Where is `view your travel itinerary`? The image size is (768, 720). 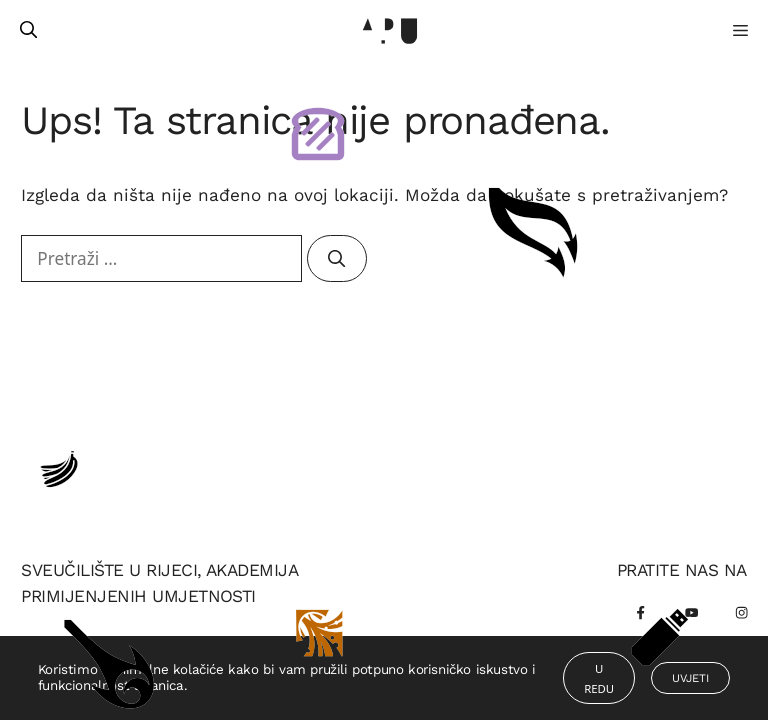 view your travel itinerary is located at coordinates (533, 233).